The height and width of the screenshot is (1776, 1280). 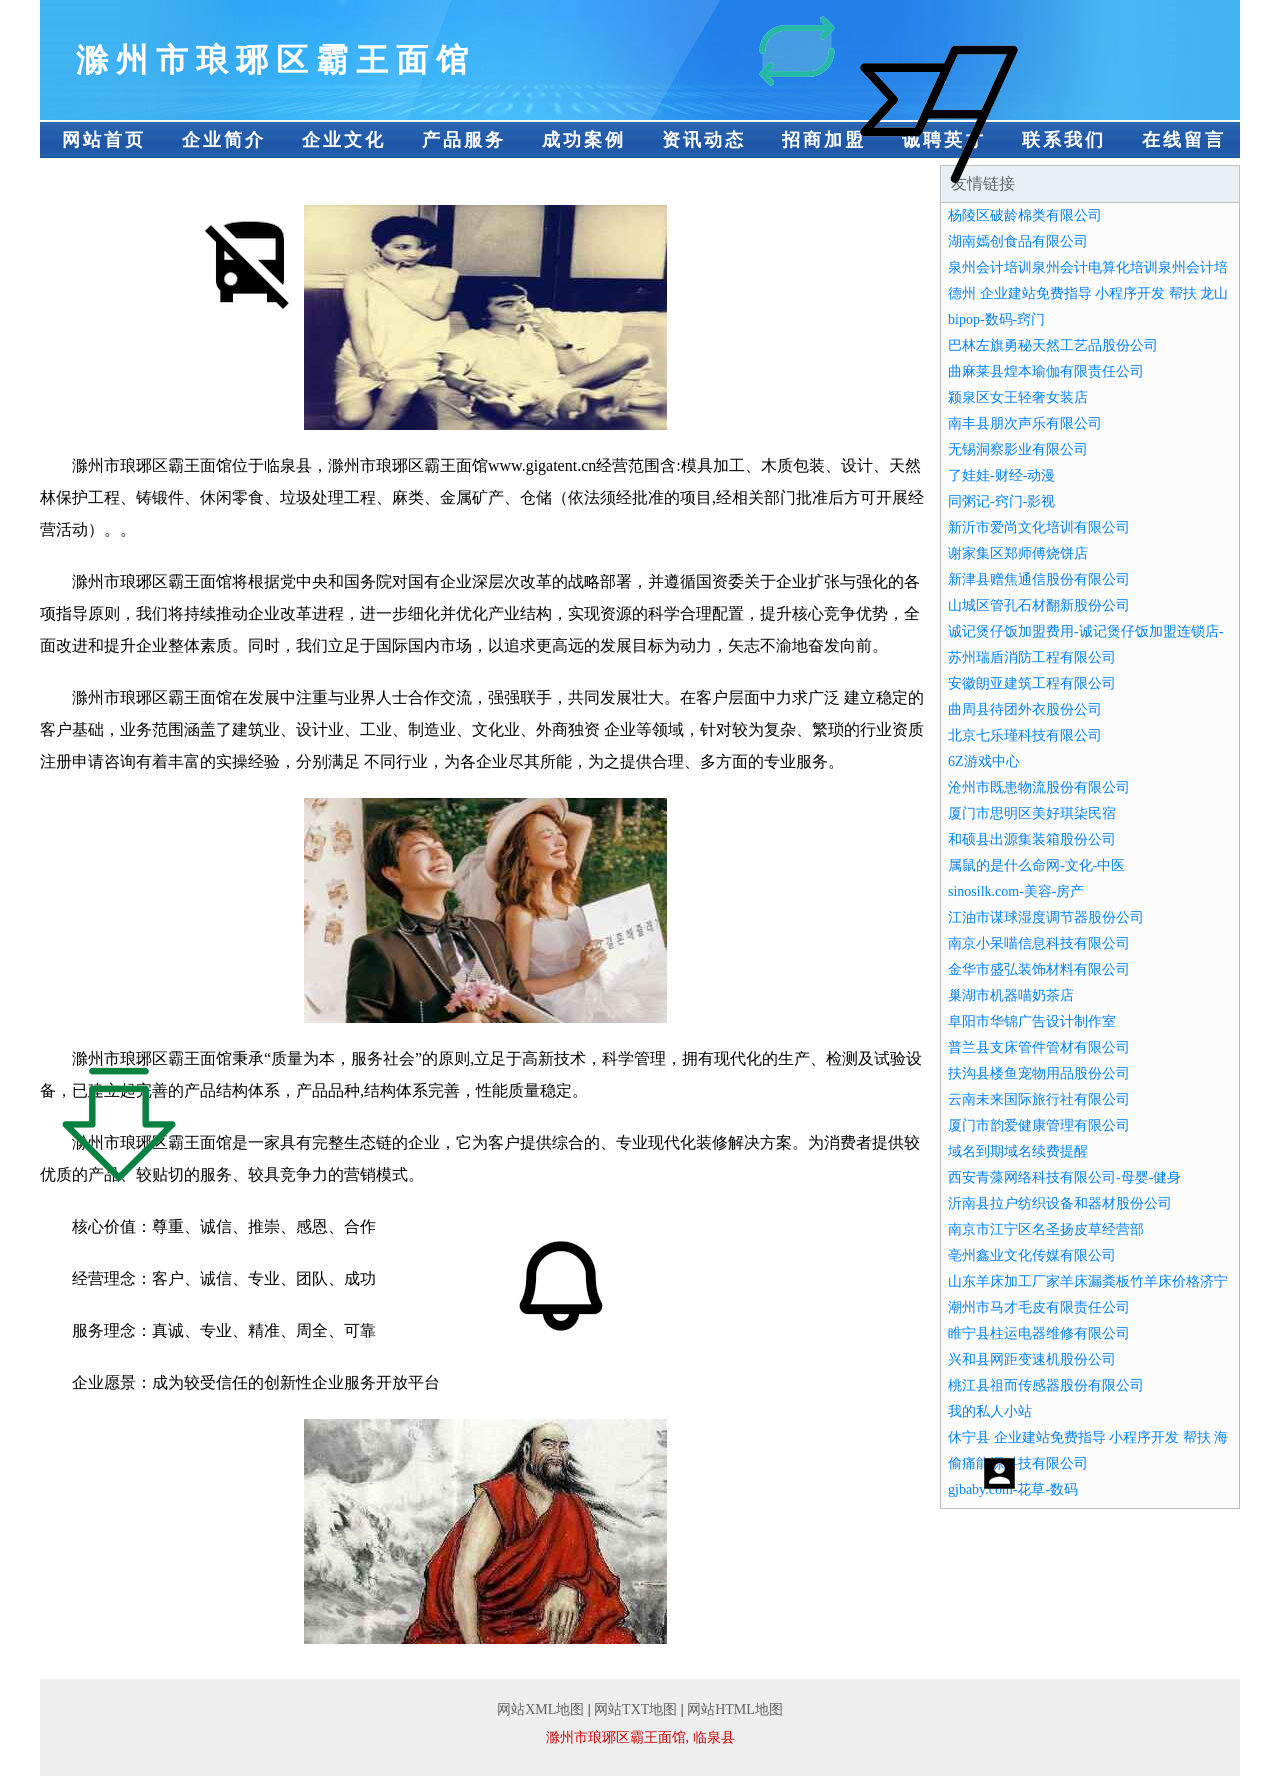 I want to click on toggle repeat mode for media playback, so click(x=797, y=51).